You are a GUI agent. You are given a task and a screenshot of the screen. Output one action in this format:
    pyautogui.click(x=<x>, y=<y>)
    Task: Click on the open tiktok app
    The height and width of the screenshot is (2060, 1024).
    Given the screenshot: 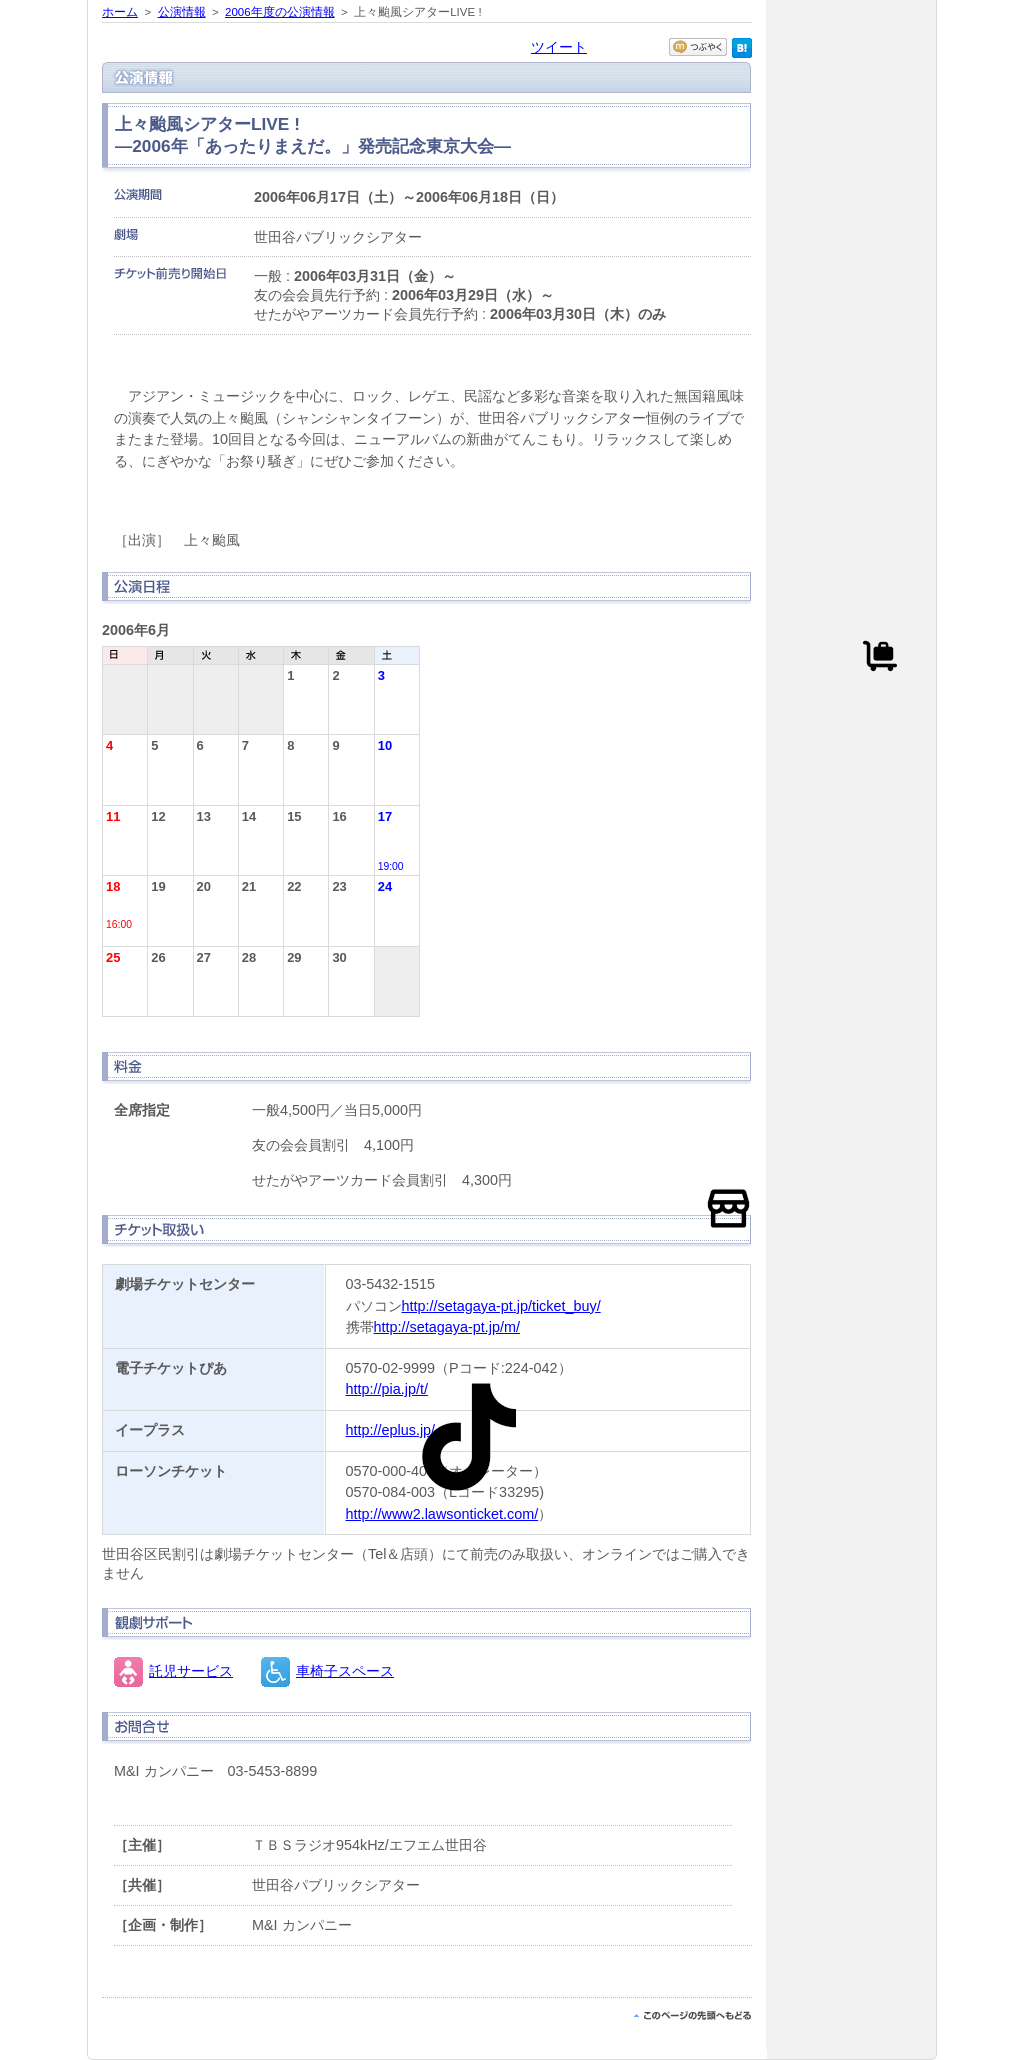 What is the action you would take?
    pyautogui.click(x=469, y=1437)
    